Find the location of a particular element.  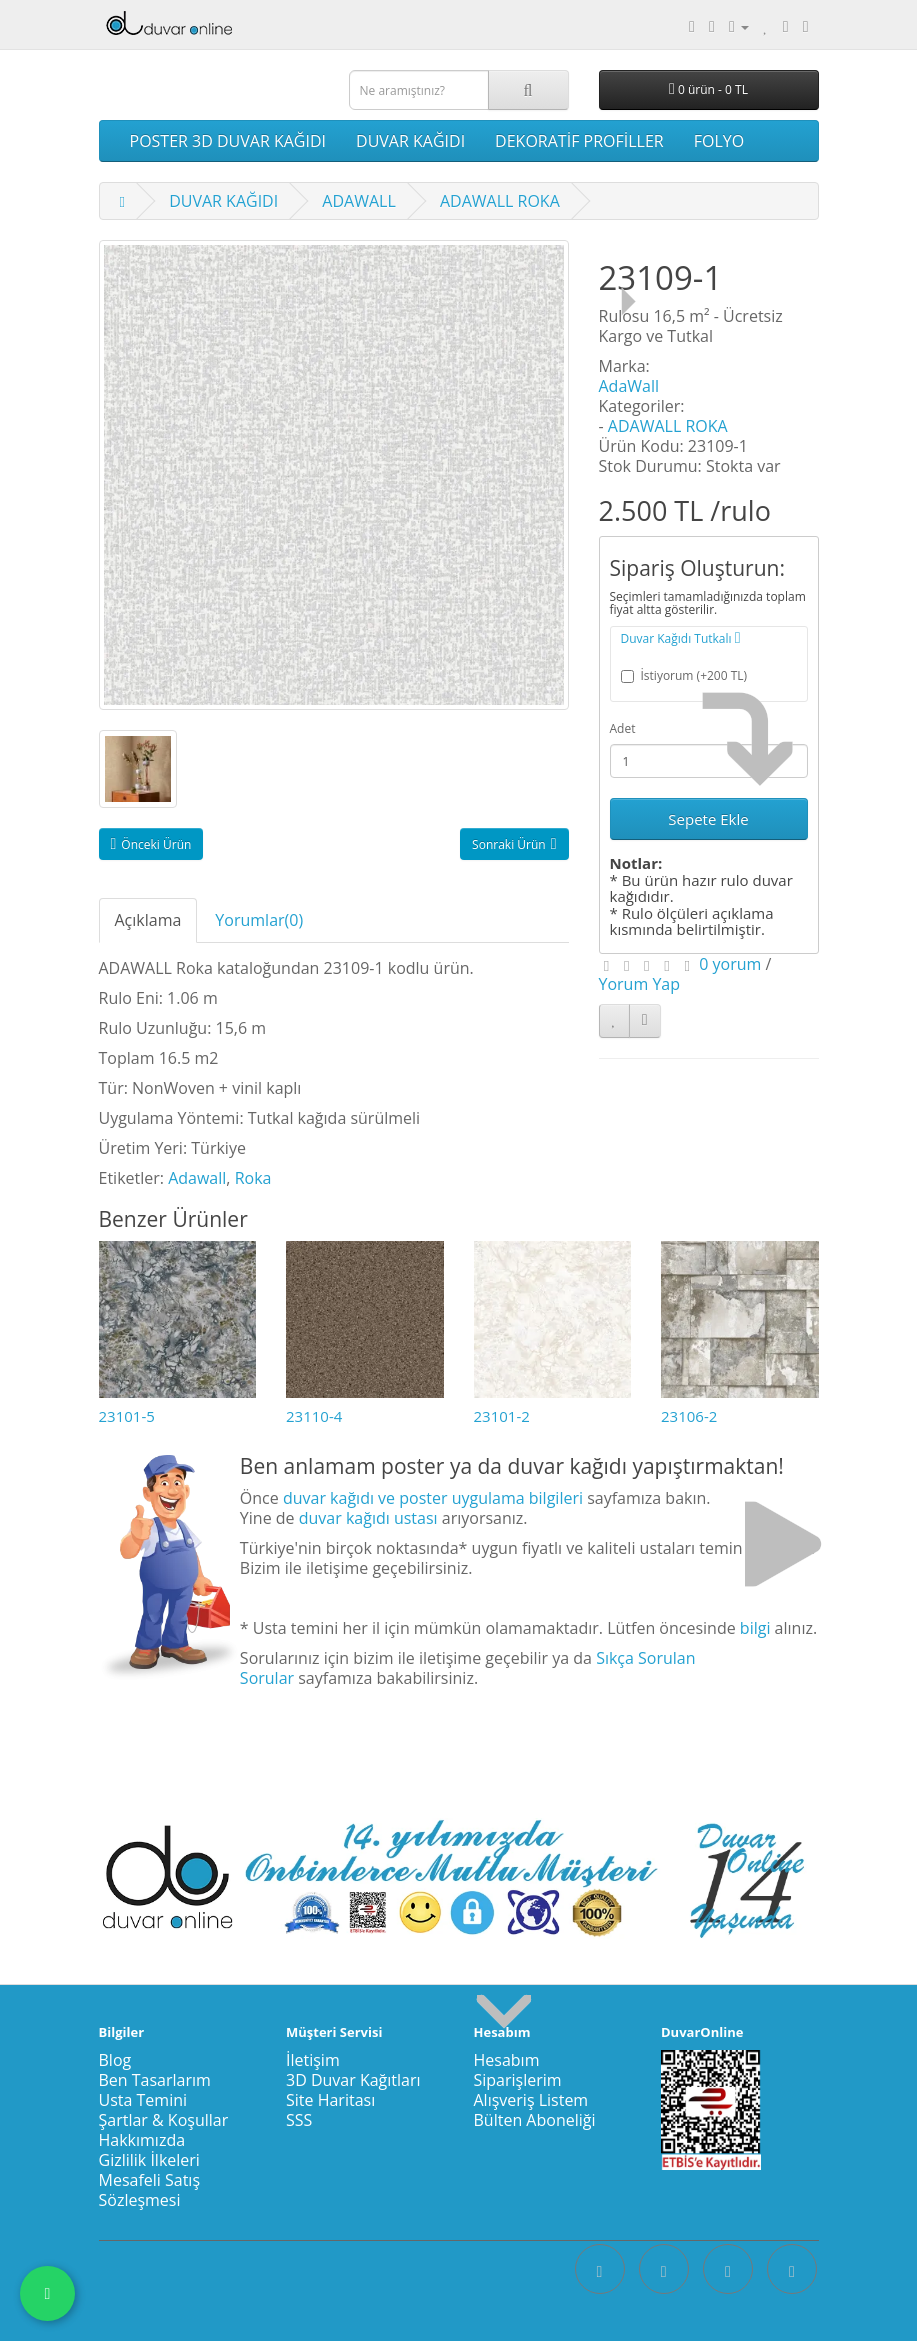

navigate to the next item or screen is located at coordinates (627, 301).